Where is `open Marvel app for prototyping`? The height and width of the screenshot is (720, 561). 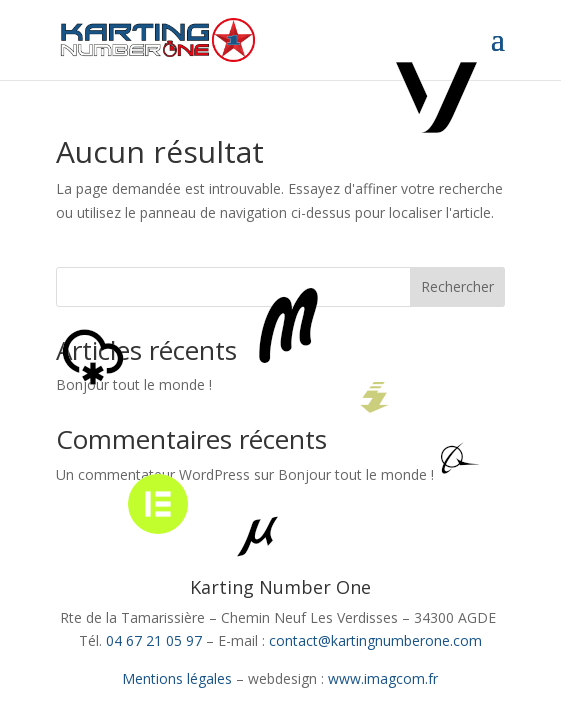
open Marvel app for prototyping is located at coordinates (288, 325).